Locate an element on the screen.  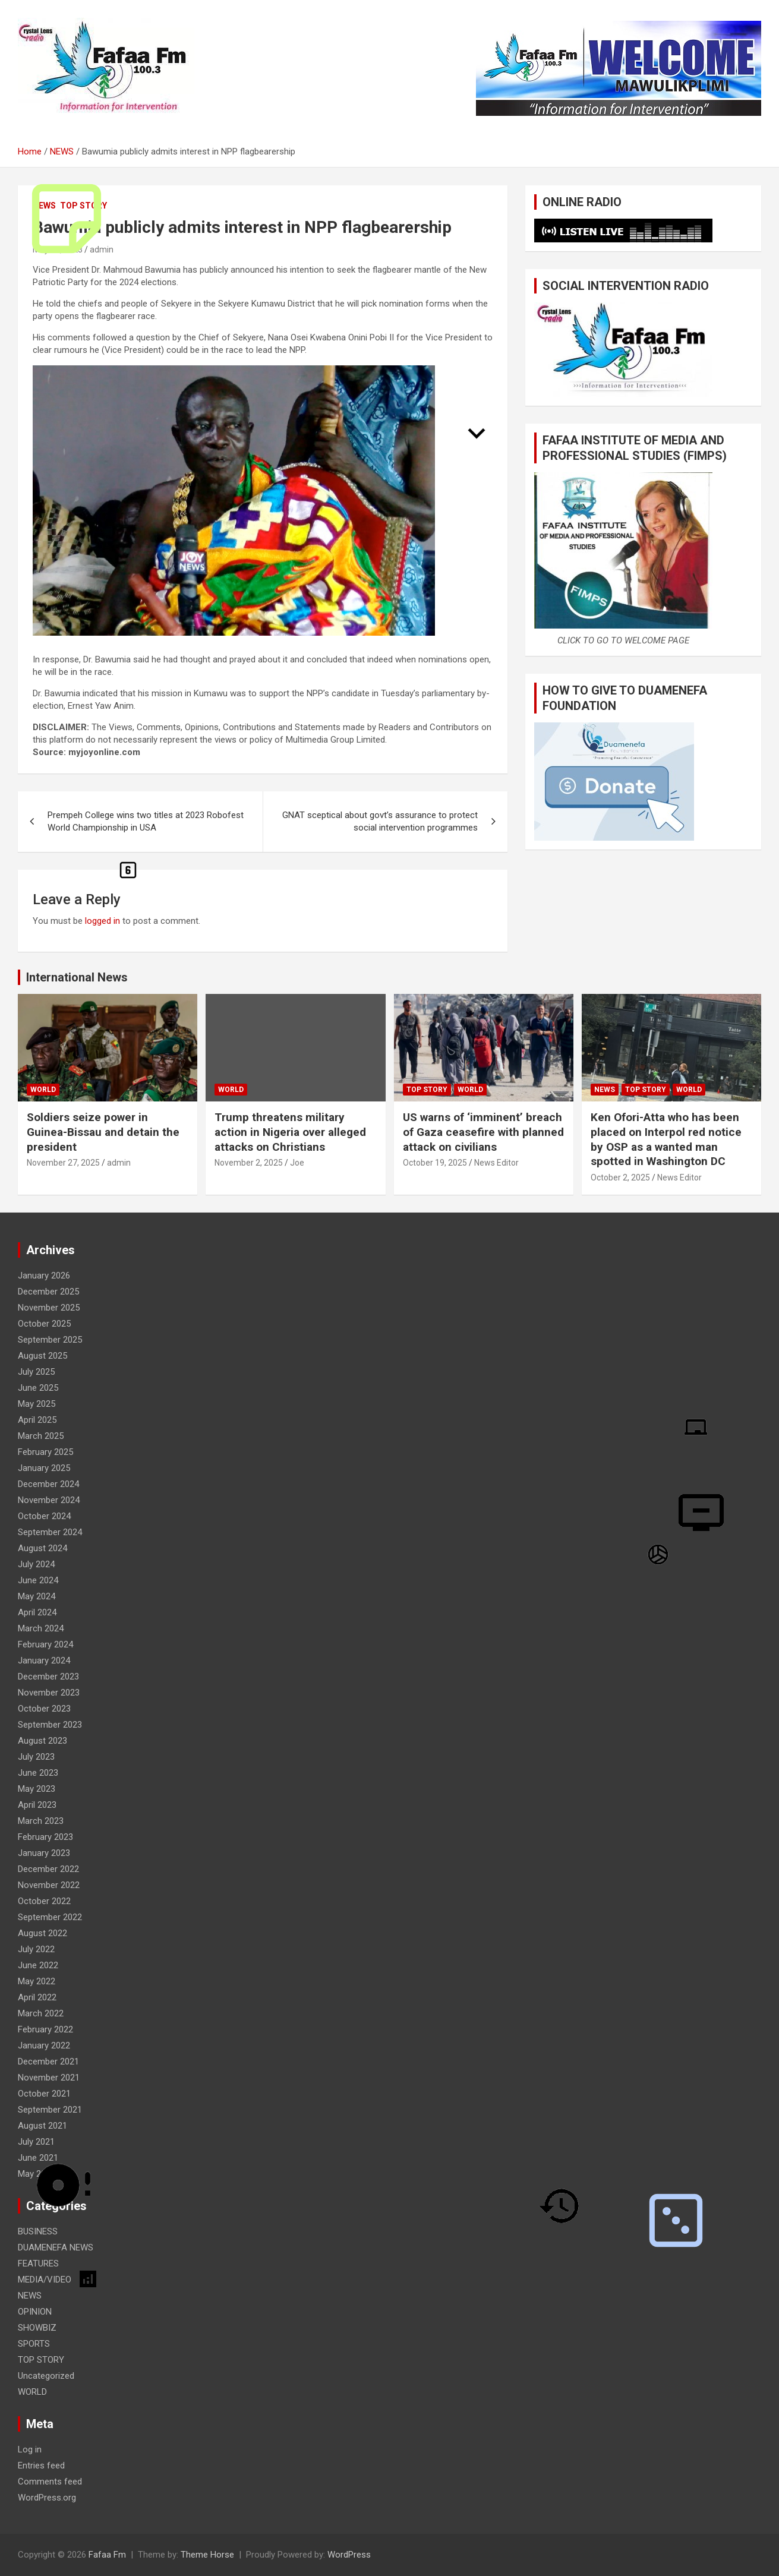
roll dice or generate random number is located at coordinates (676, 2220).